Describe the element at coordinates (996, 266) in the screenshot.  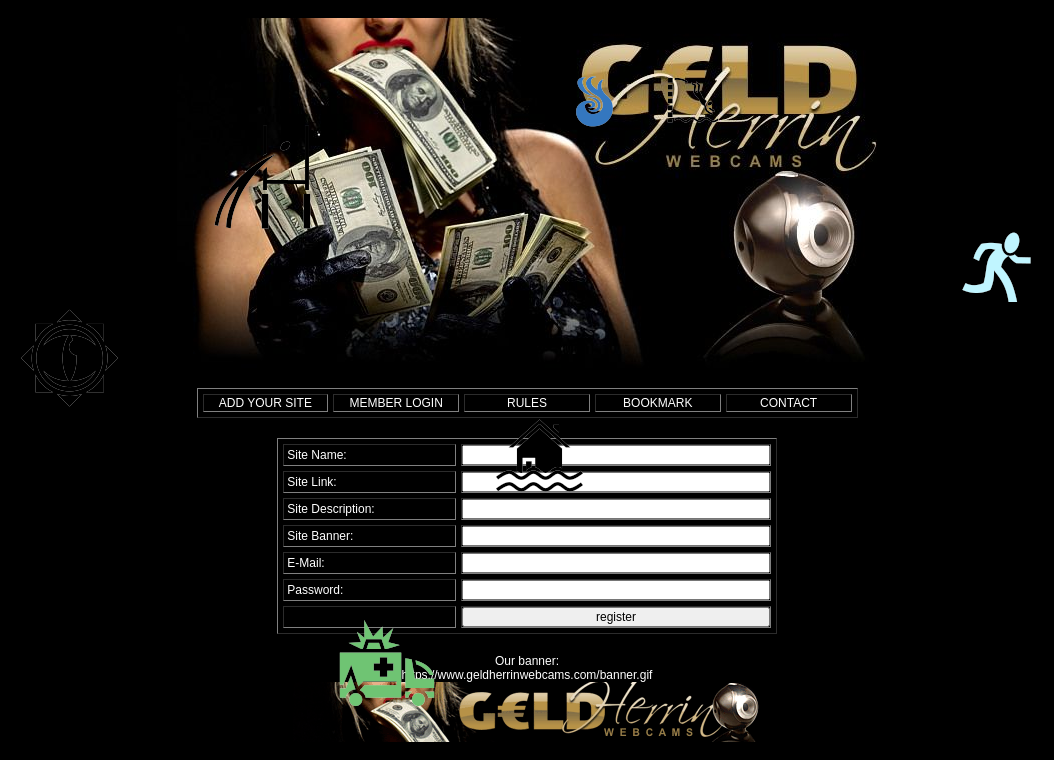
I see `start or resume running in a game` at that location.